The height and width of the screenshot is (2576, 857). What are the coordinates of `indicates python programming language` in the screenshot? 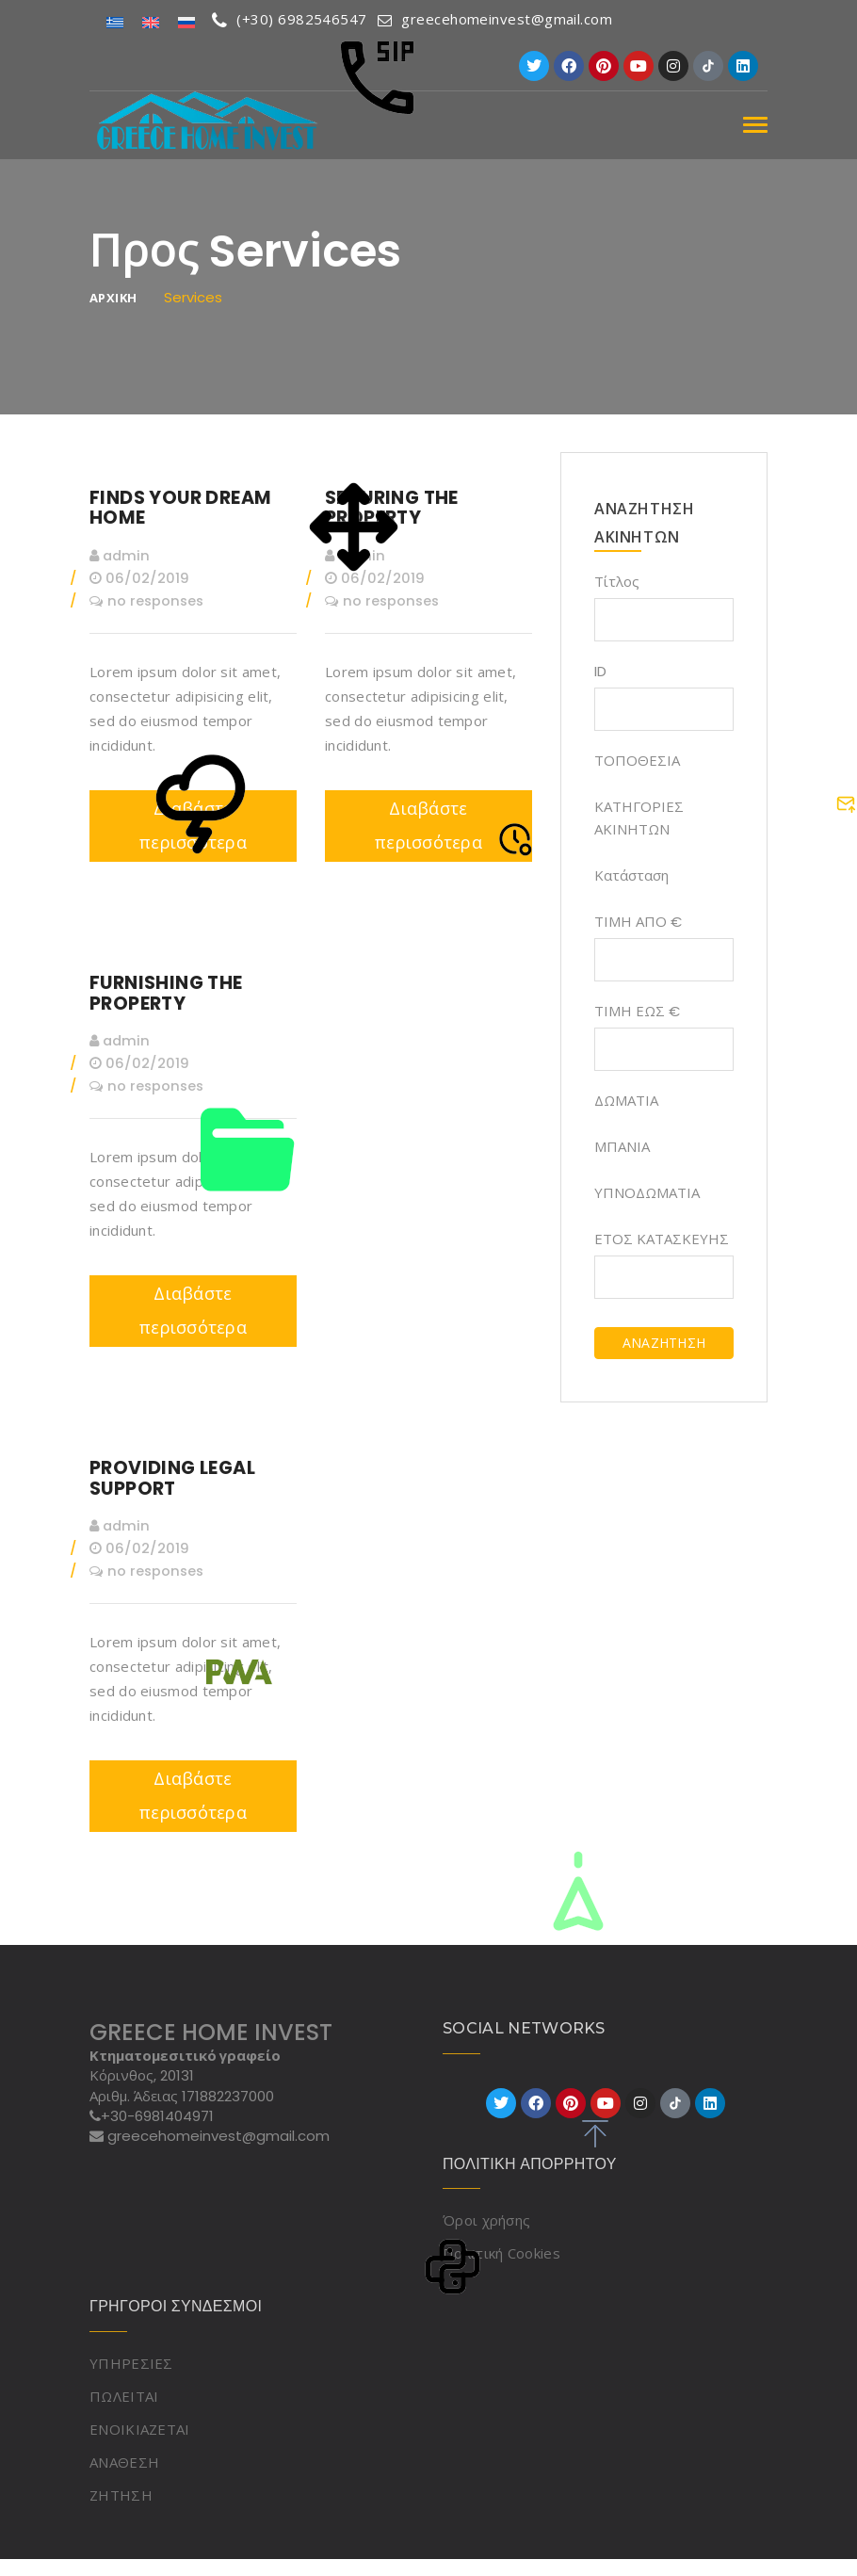 It's located at (452, 2266).